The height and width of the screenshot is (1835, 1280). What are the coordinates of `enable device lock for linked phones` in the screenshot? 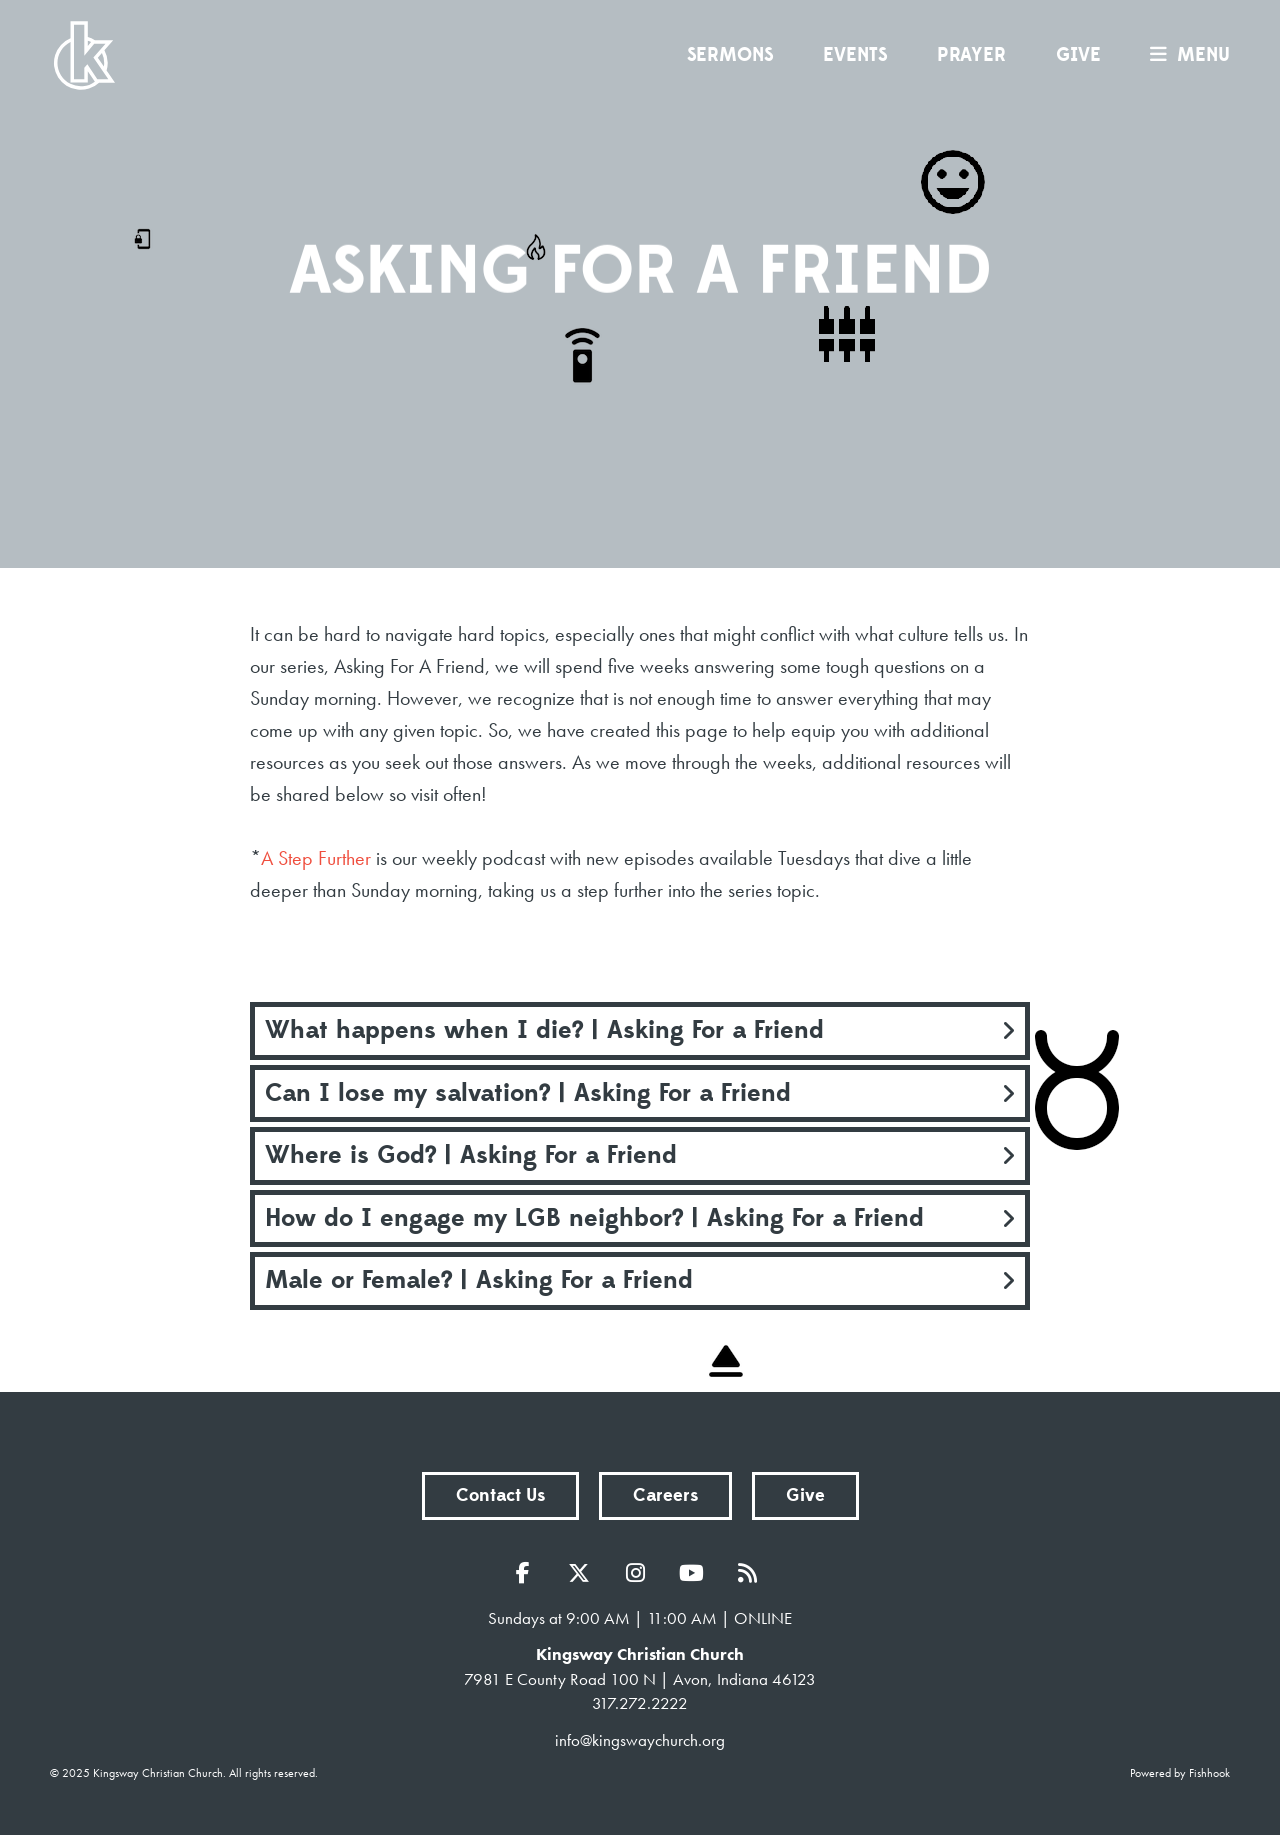 It's located at (142, 239).